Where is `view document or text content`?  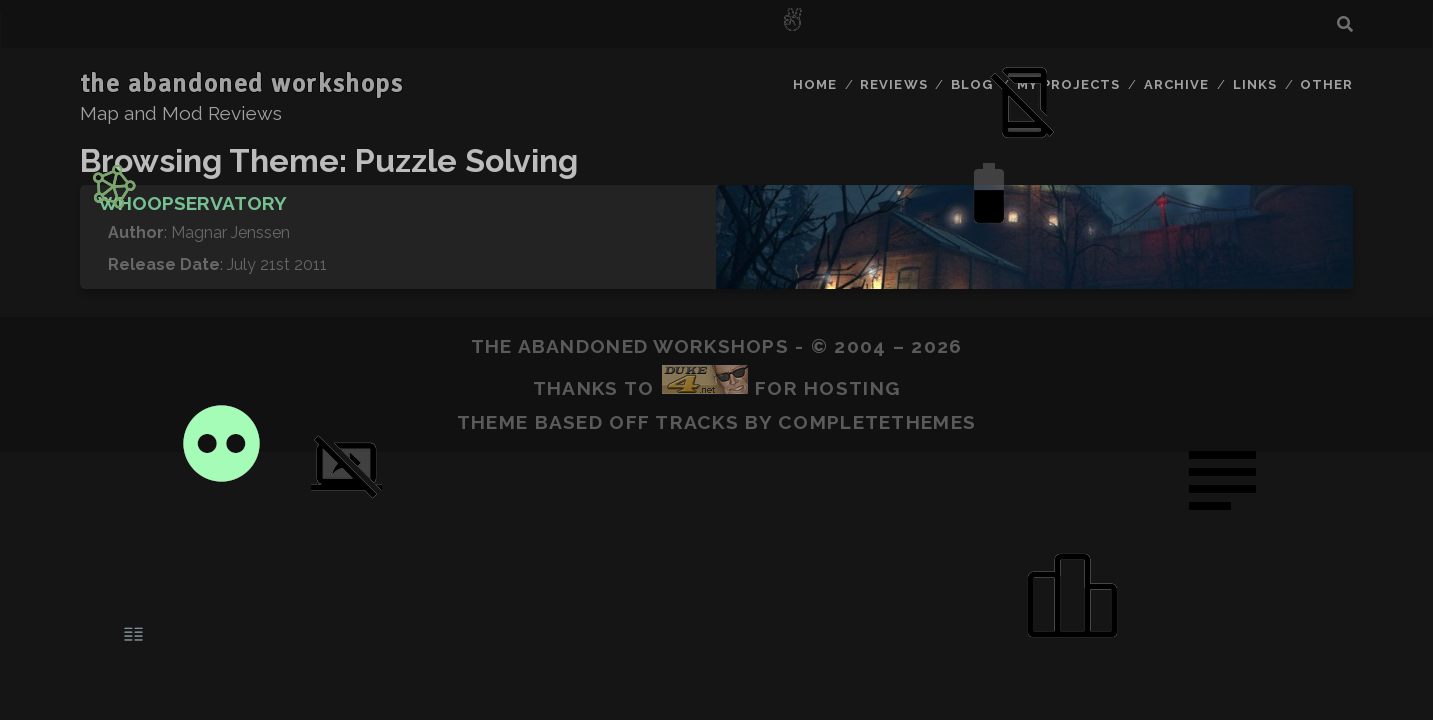 view document or text content is located at coordinates (1222, 480).